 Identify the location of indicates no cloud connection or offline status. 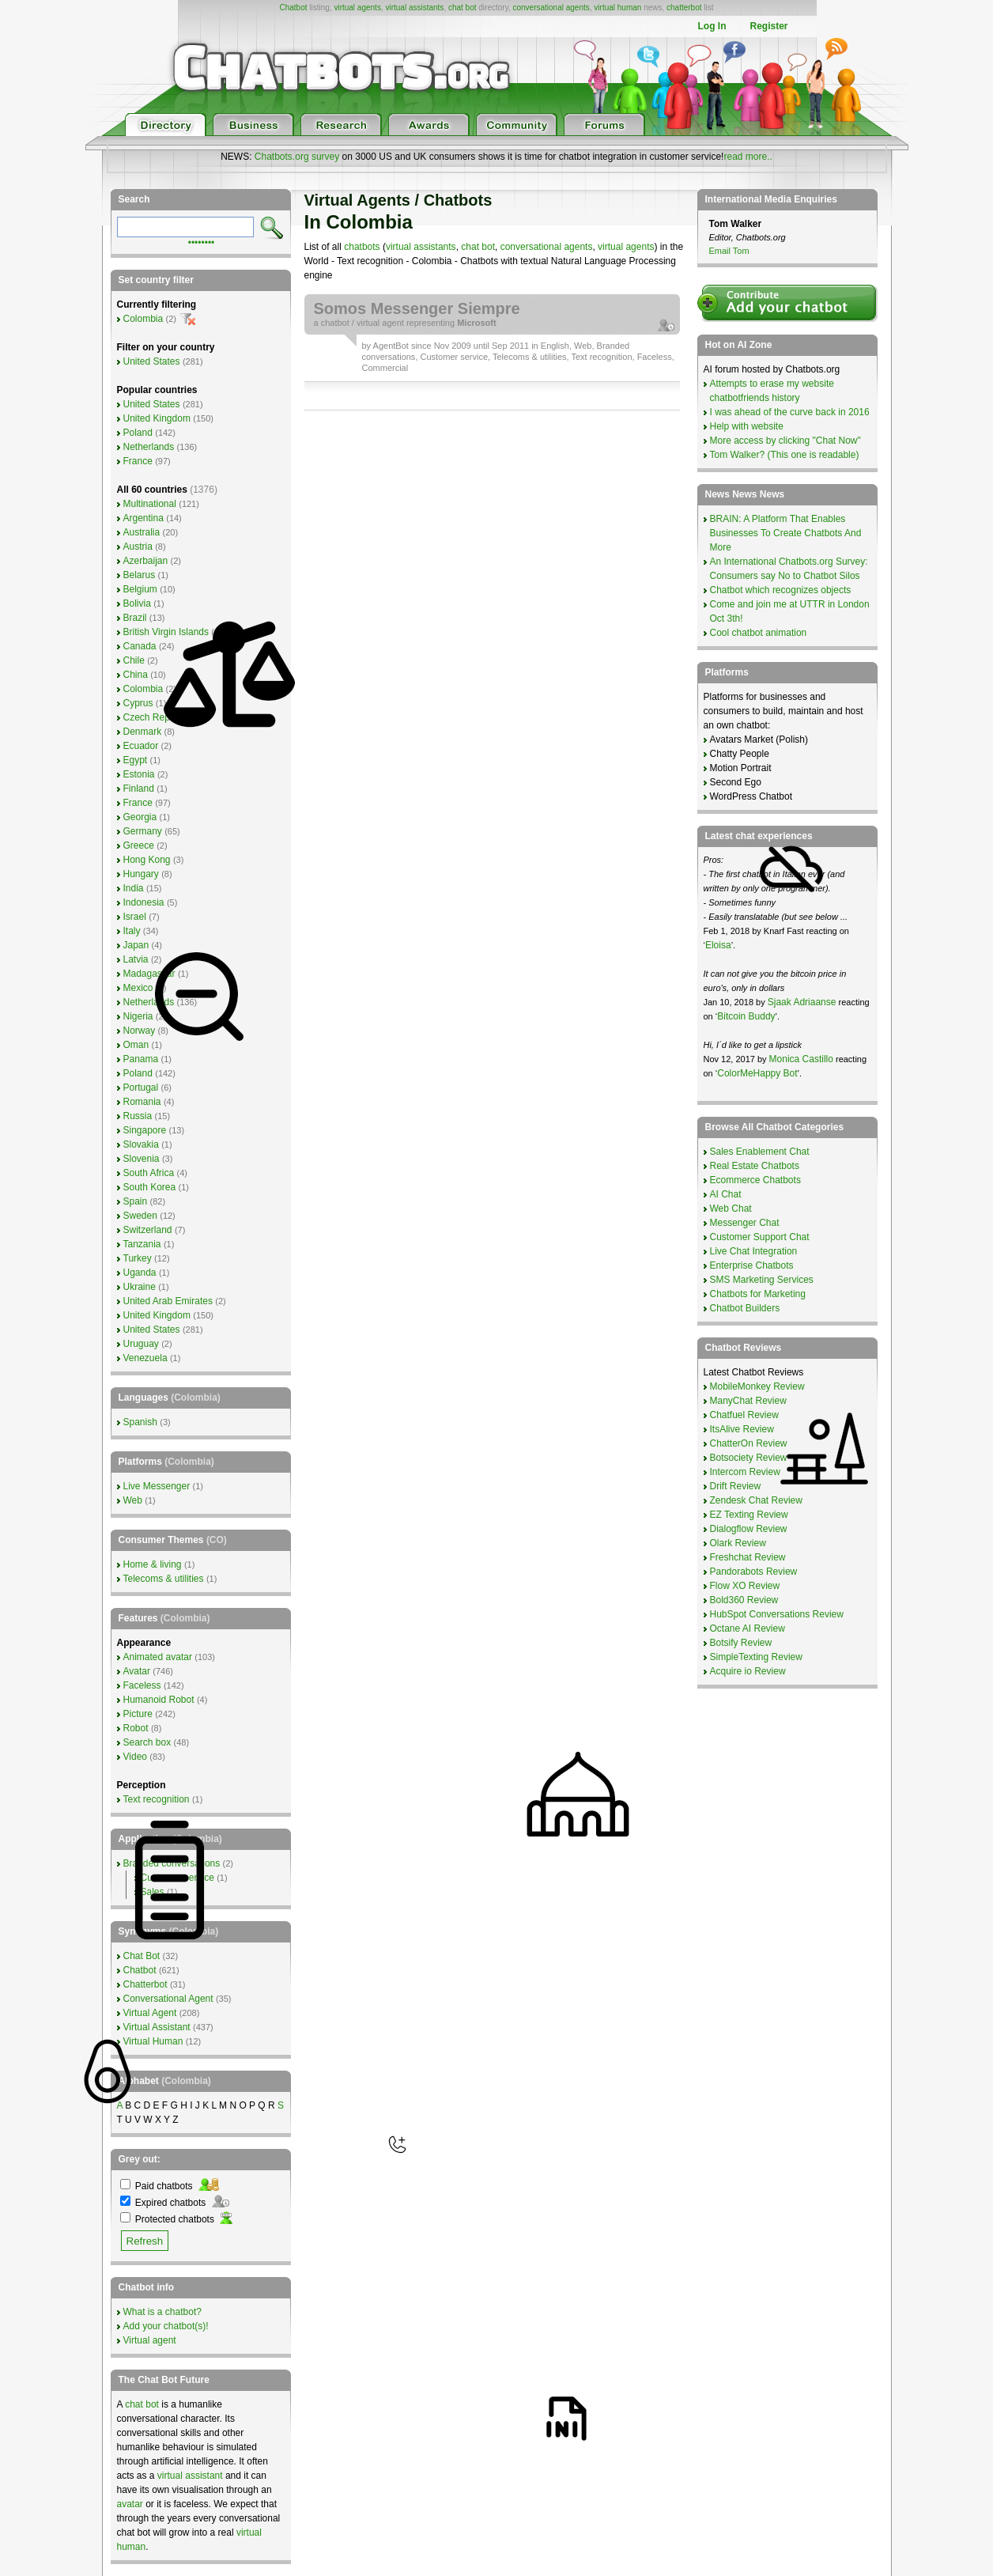
(791, 867).